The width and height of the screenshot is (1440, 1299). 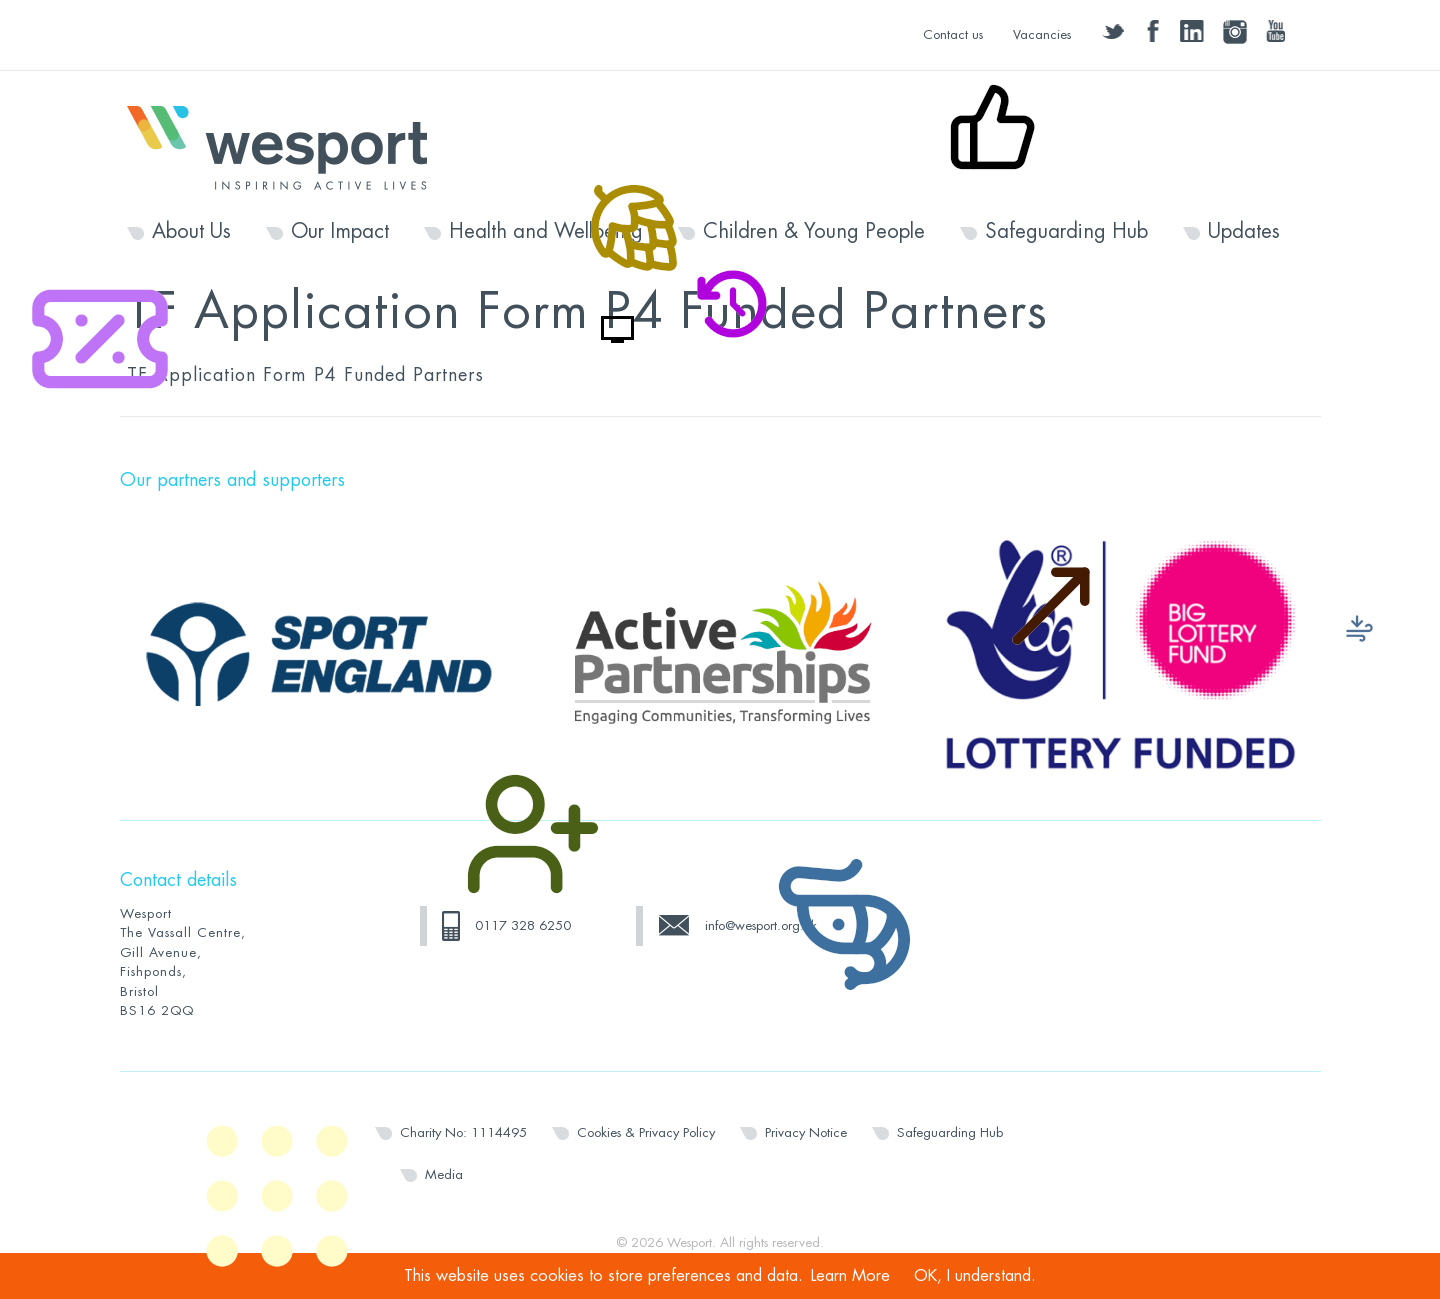 I want to click on view history or recent activity, so click(x=733, y=304).